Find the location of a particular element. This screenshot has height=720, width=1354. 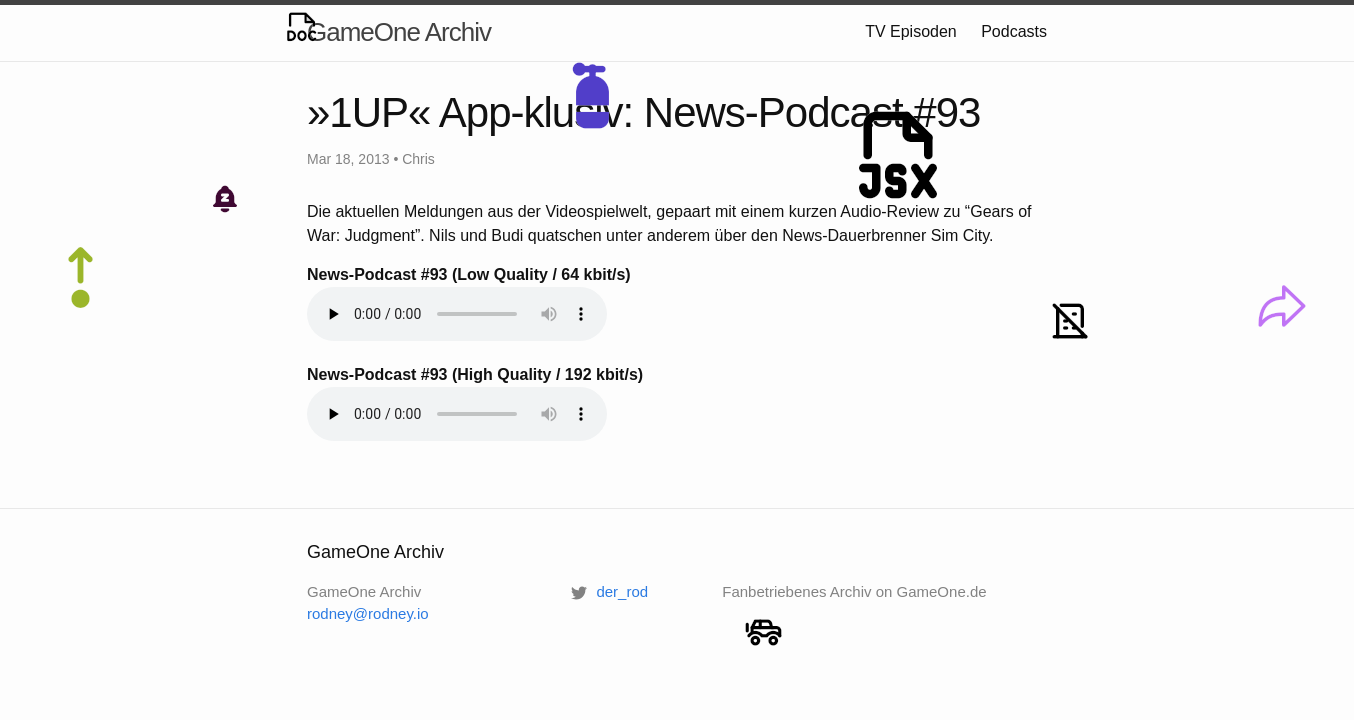

building or location unavailable is located at coordinates (1070, 321).